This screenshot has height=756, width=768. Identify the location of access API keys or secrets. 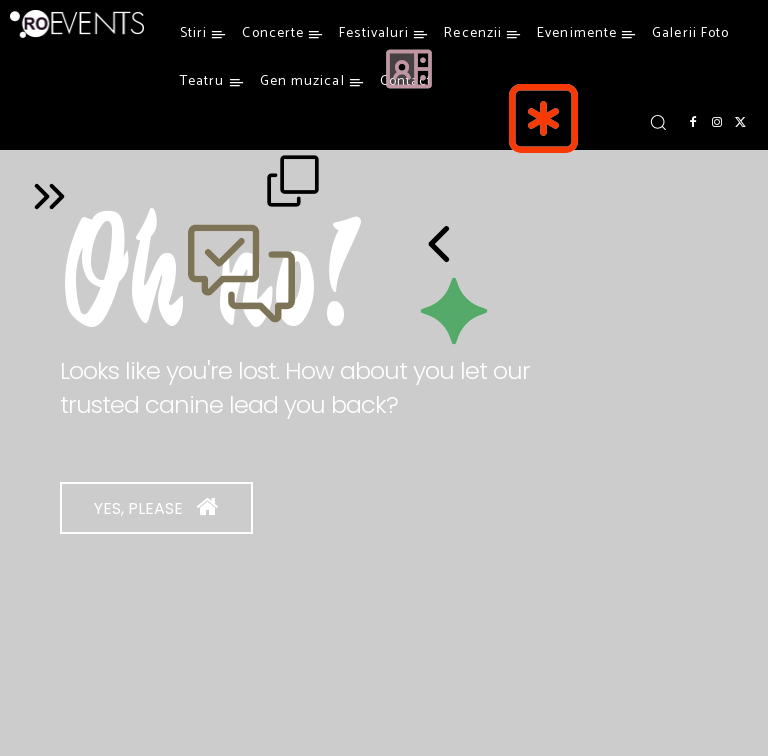
(543, 118).